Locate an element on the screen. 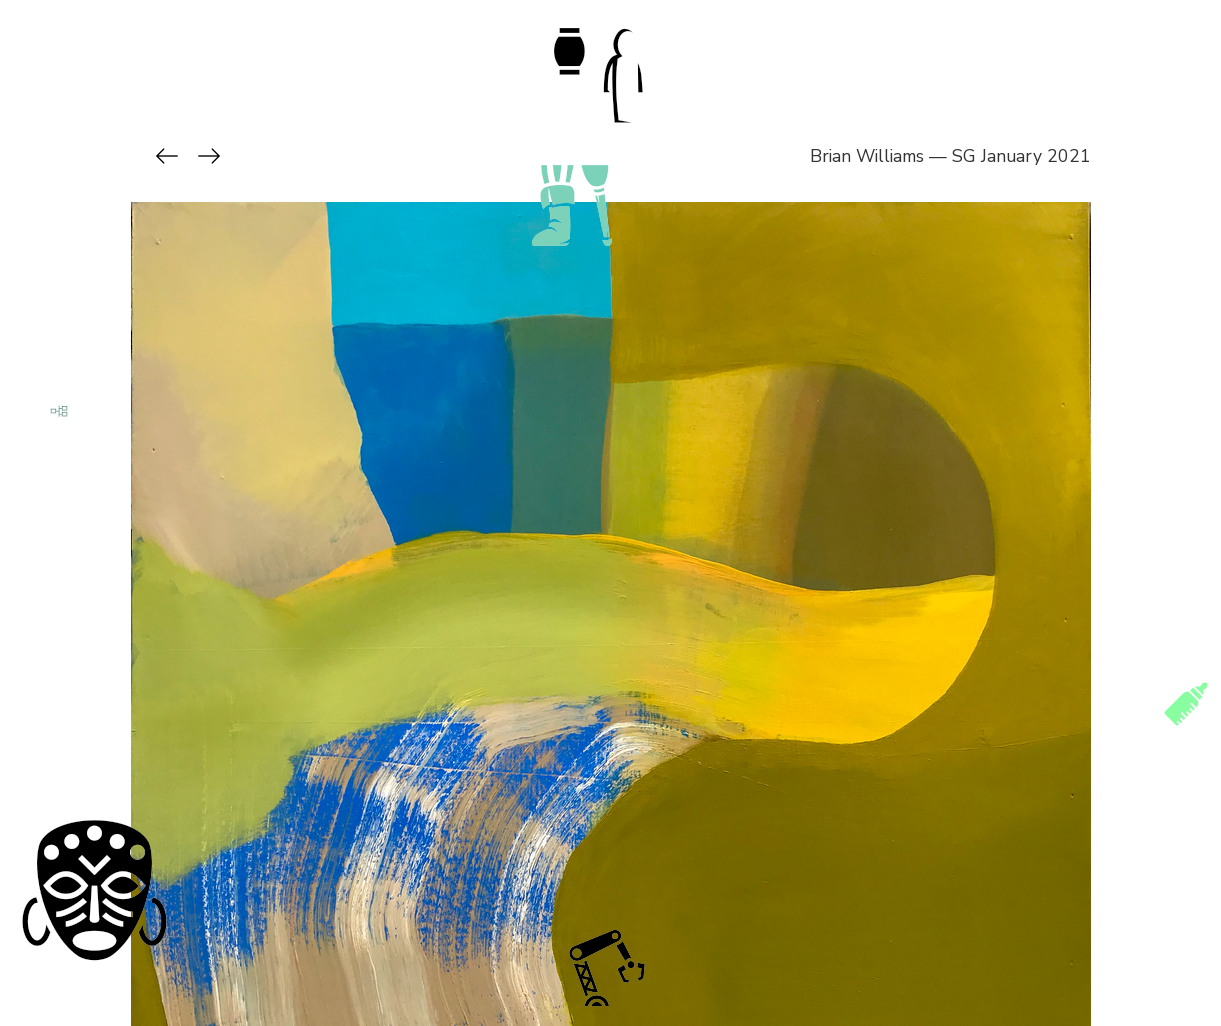  decorative lantern item in a game inventory is located at coordinates (601, 75).